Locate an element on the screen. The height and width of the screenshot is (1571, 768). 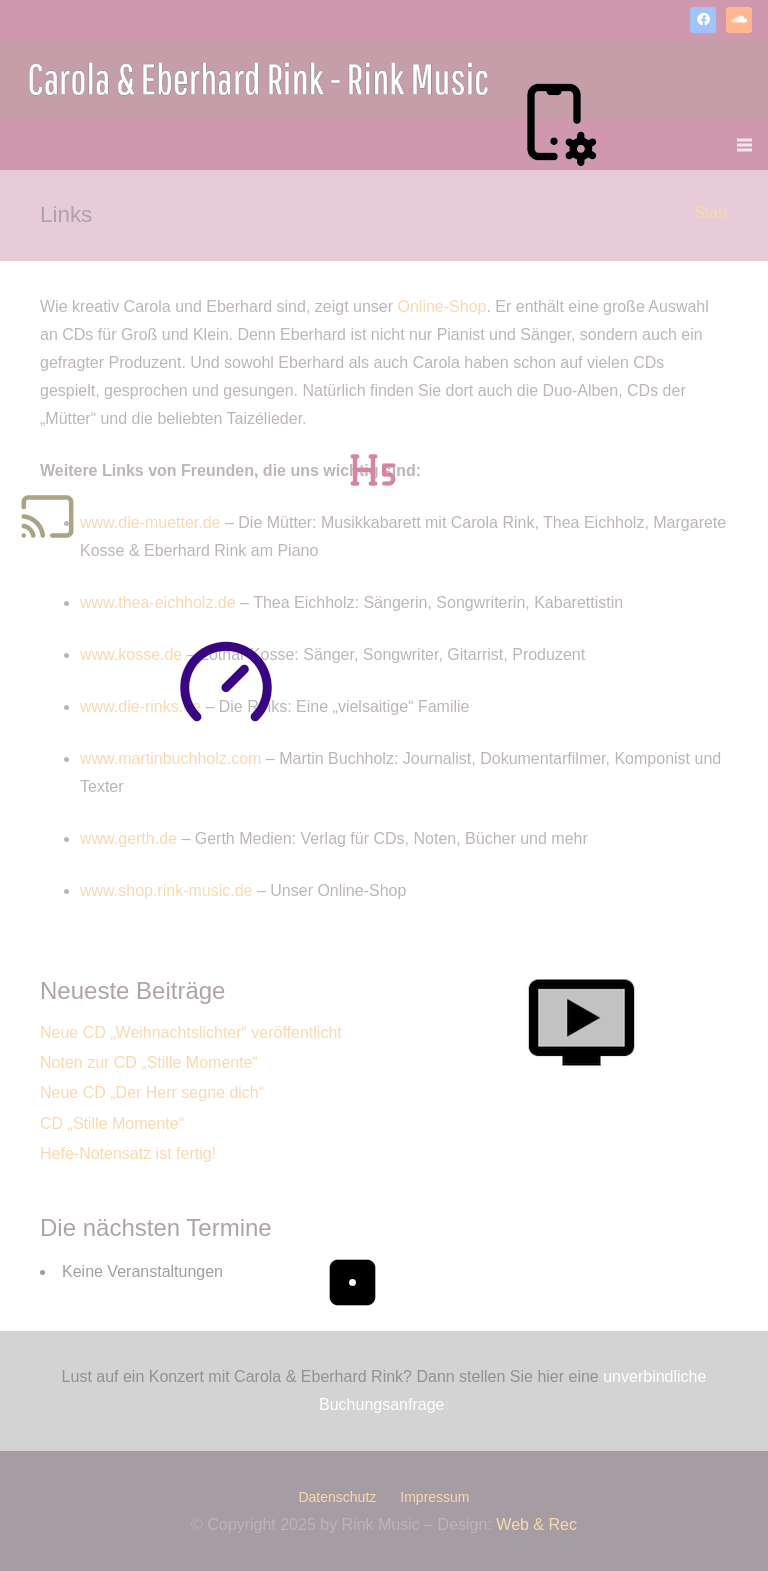
cast media to a nearby device is located at coordinates (47, 516).